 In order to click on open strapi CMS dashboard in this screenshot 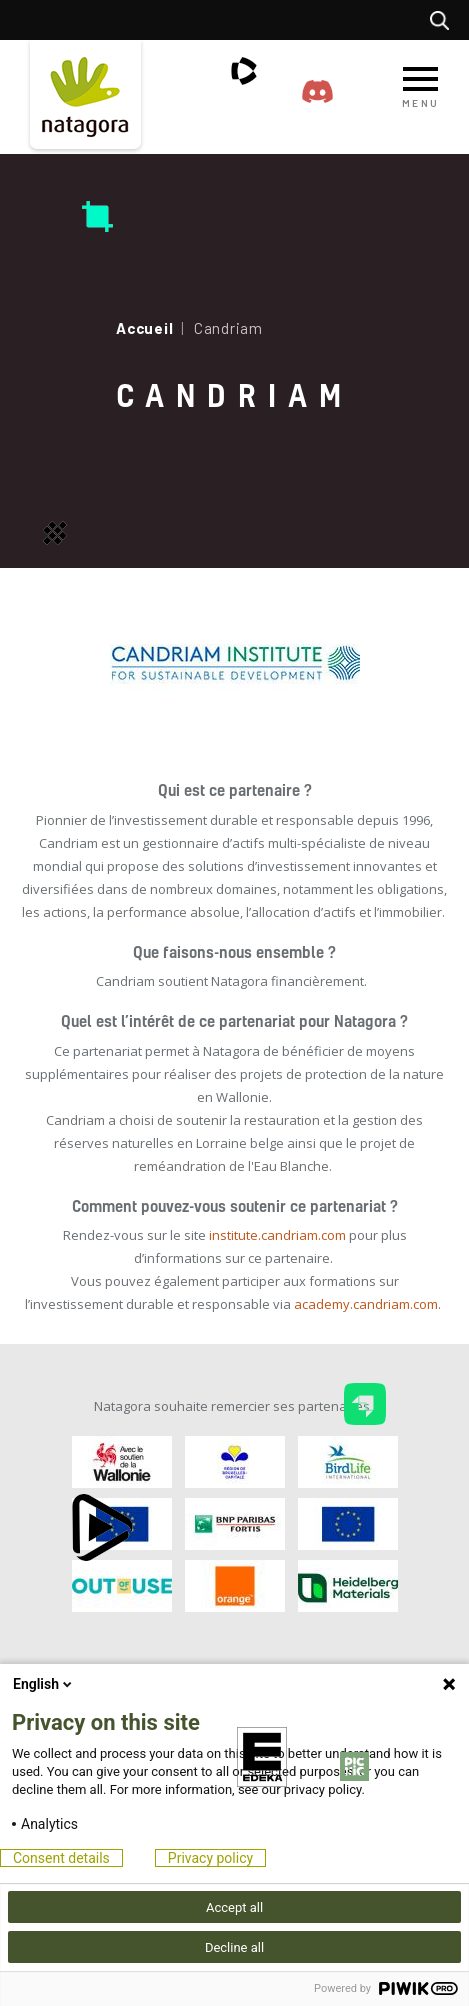, I will do `click(365, 1404)`.